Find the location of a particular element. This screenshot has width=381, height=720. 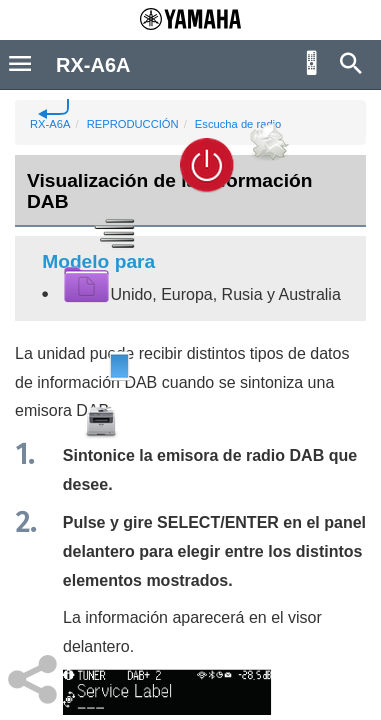

iPad mini 2 device detected is located at coordinates (119, 363).